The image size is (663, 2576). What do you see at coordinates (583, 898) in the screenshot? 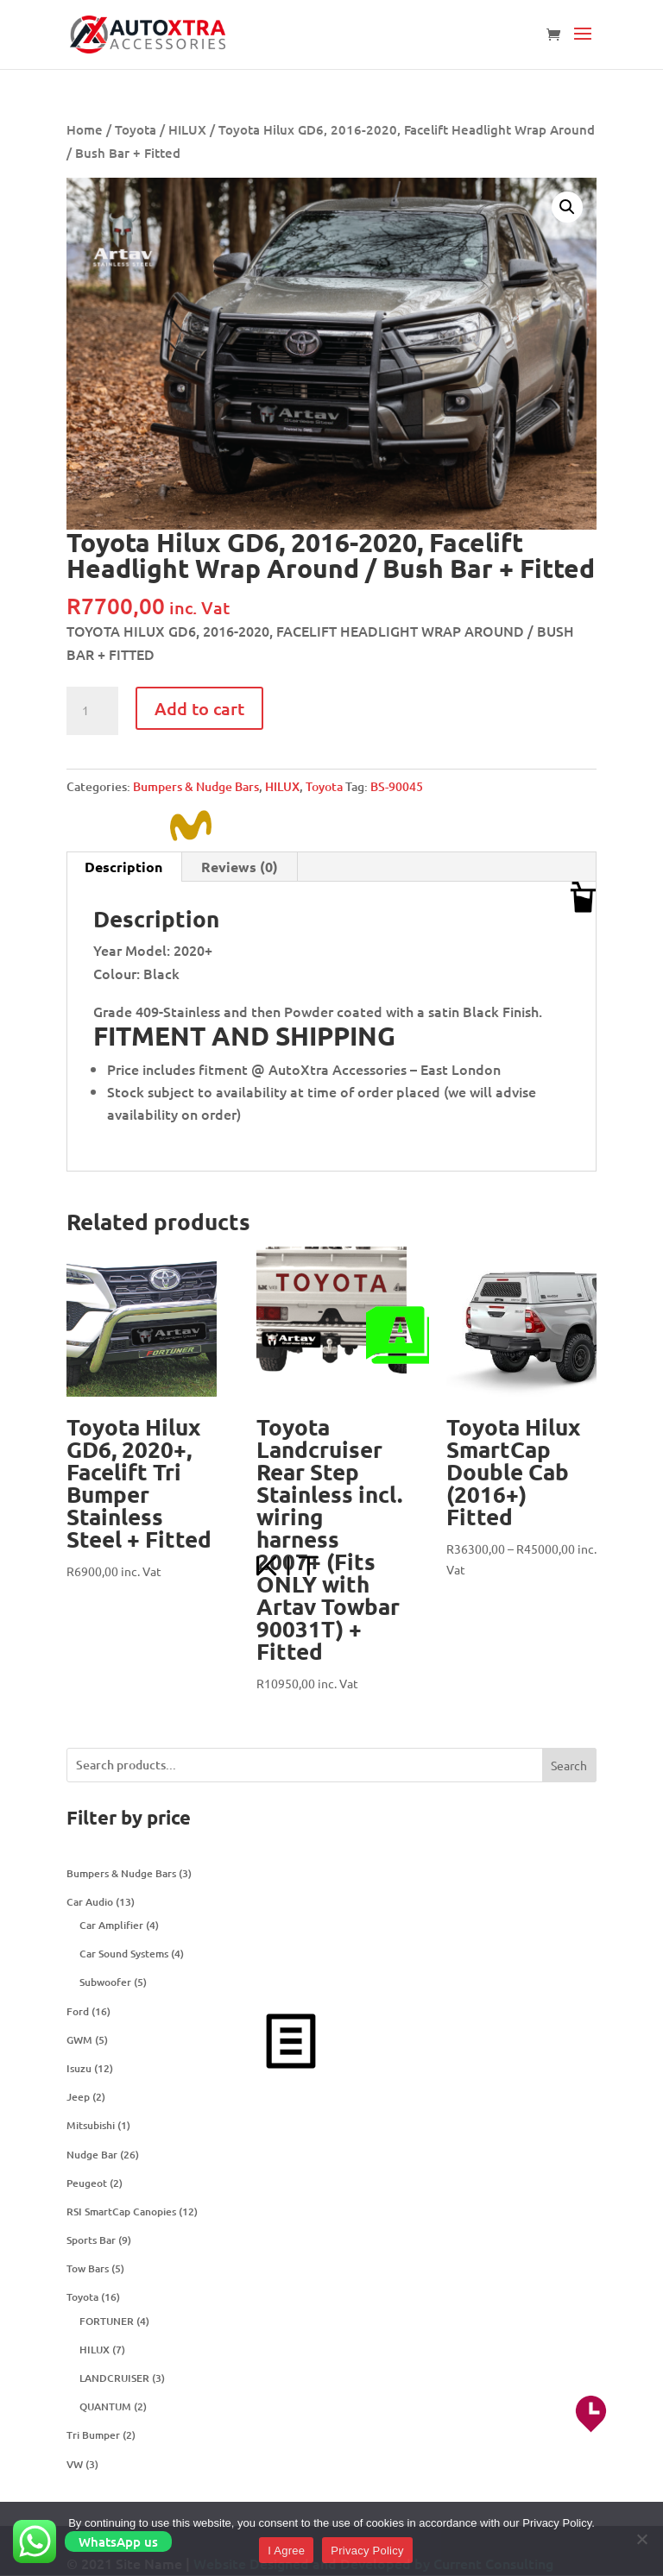
I see `view food and drink options` at bounding box center [583, 898].